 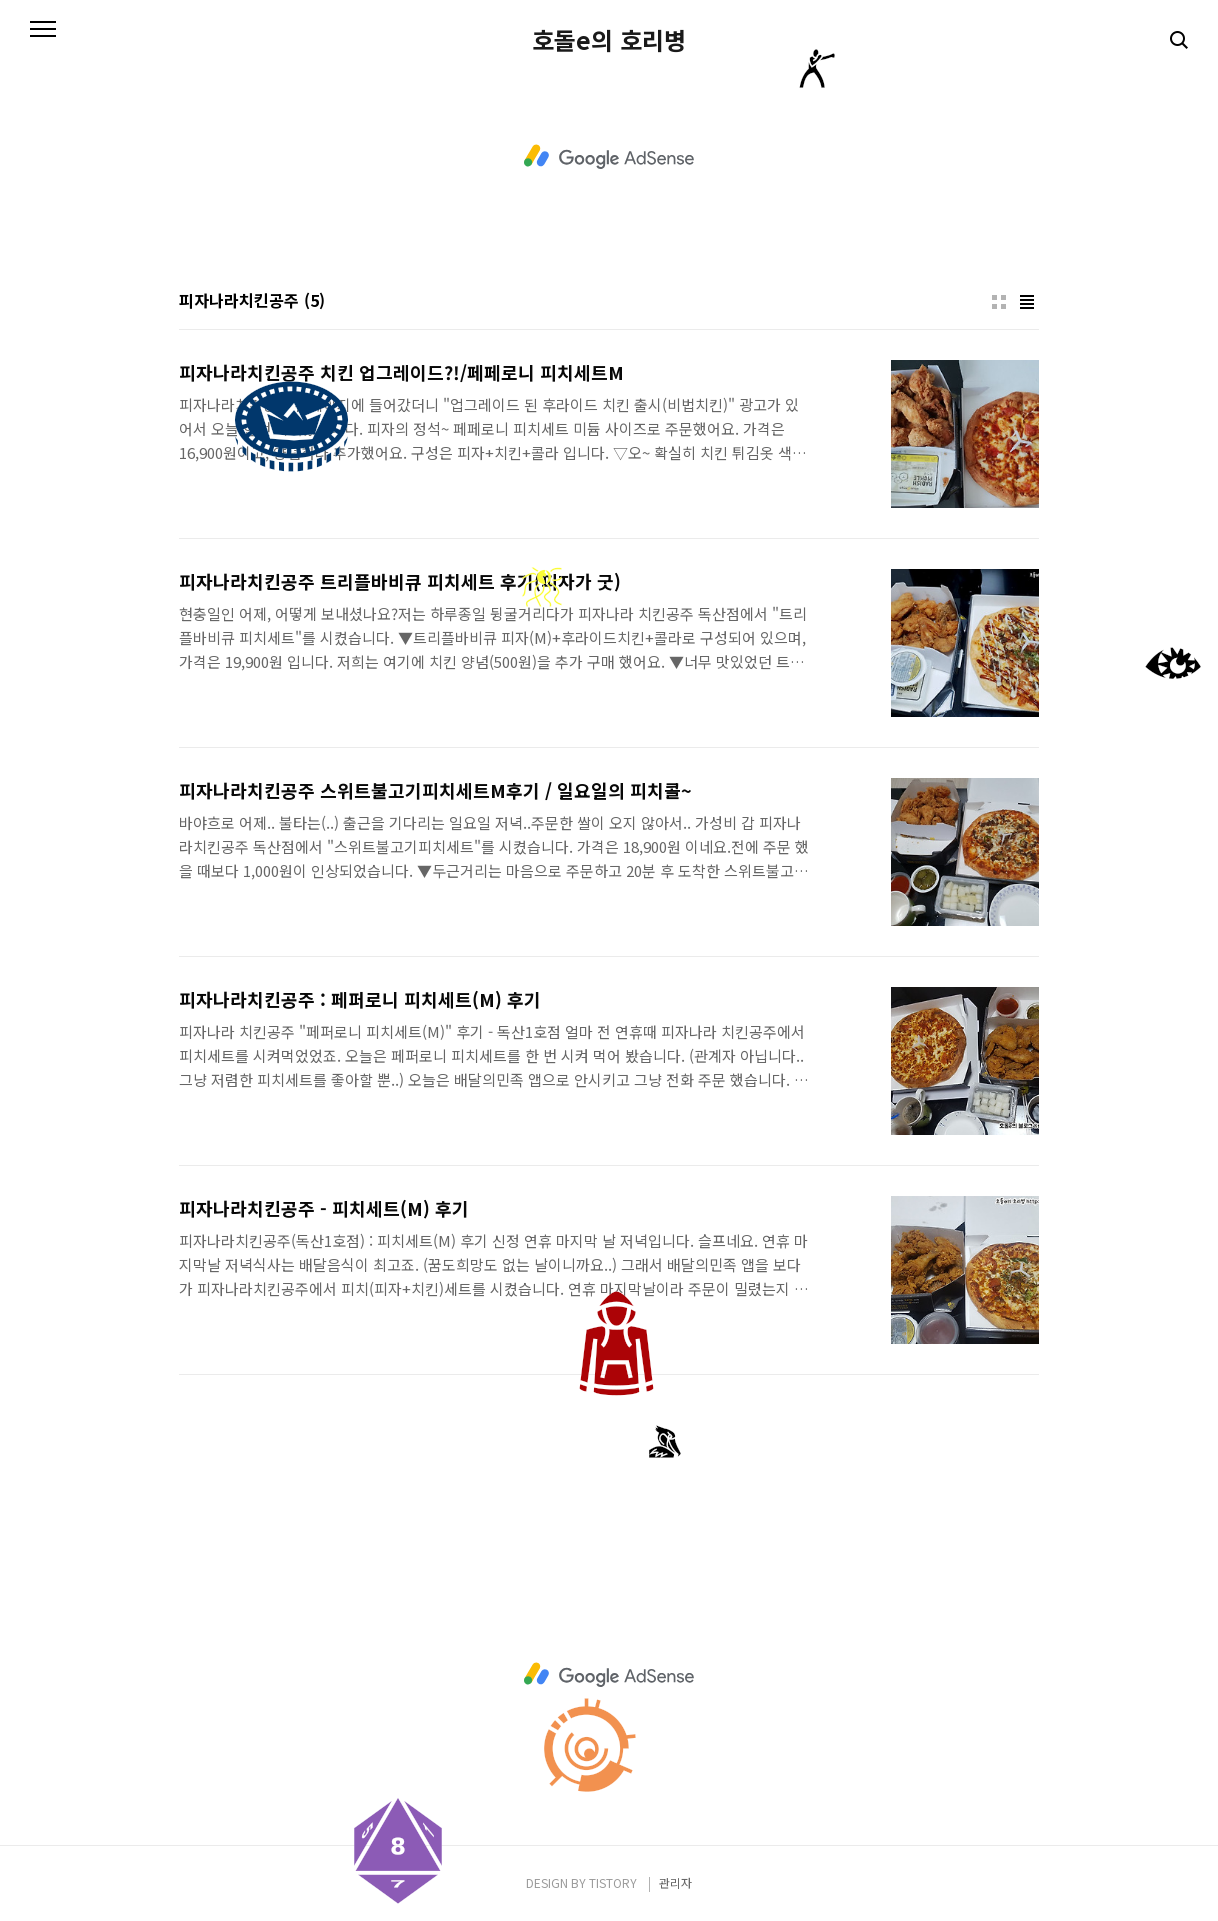 I want to click on shoebill stork bird icon, so click(x=665, y=1441).